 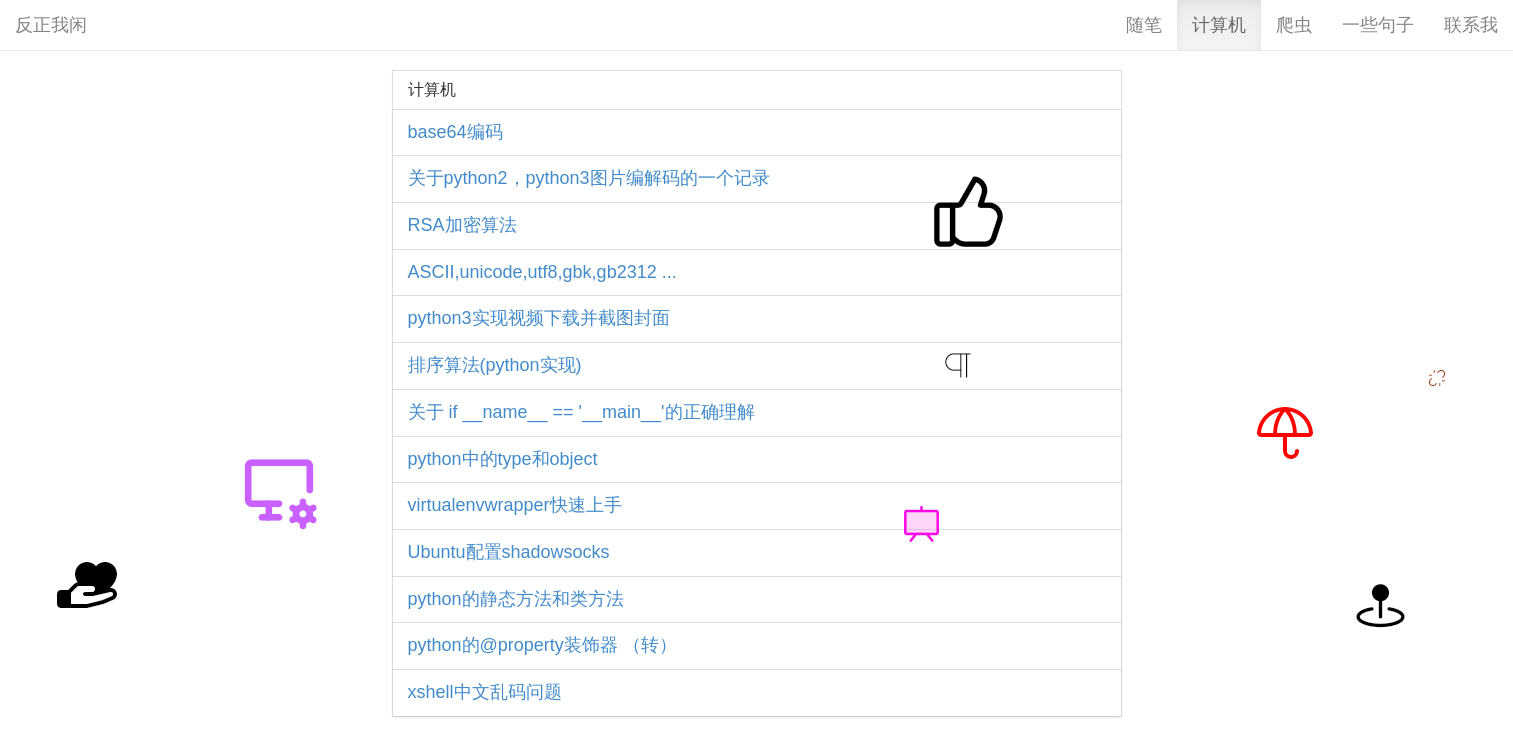 What do you see at coordinates (1285, 433) in the screenshot?
I see `view weather protection or rain forecast` at bounding box center [1285, 433].